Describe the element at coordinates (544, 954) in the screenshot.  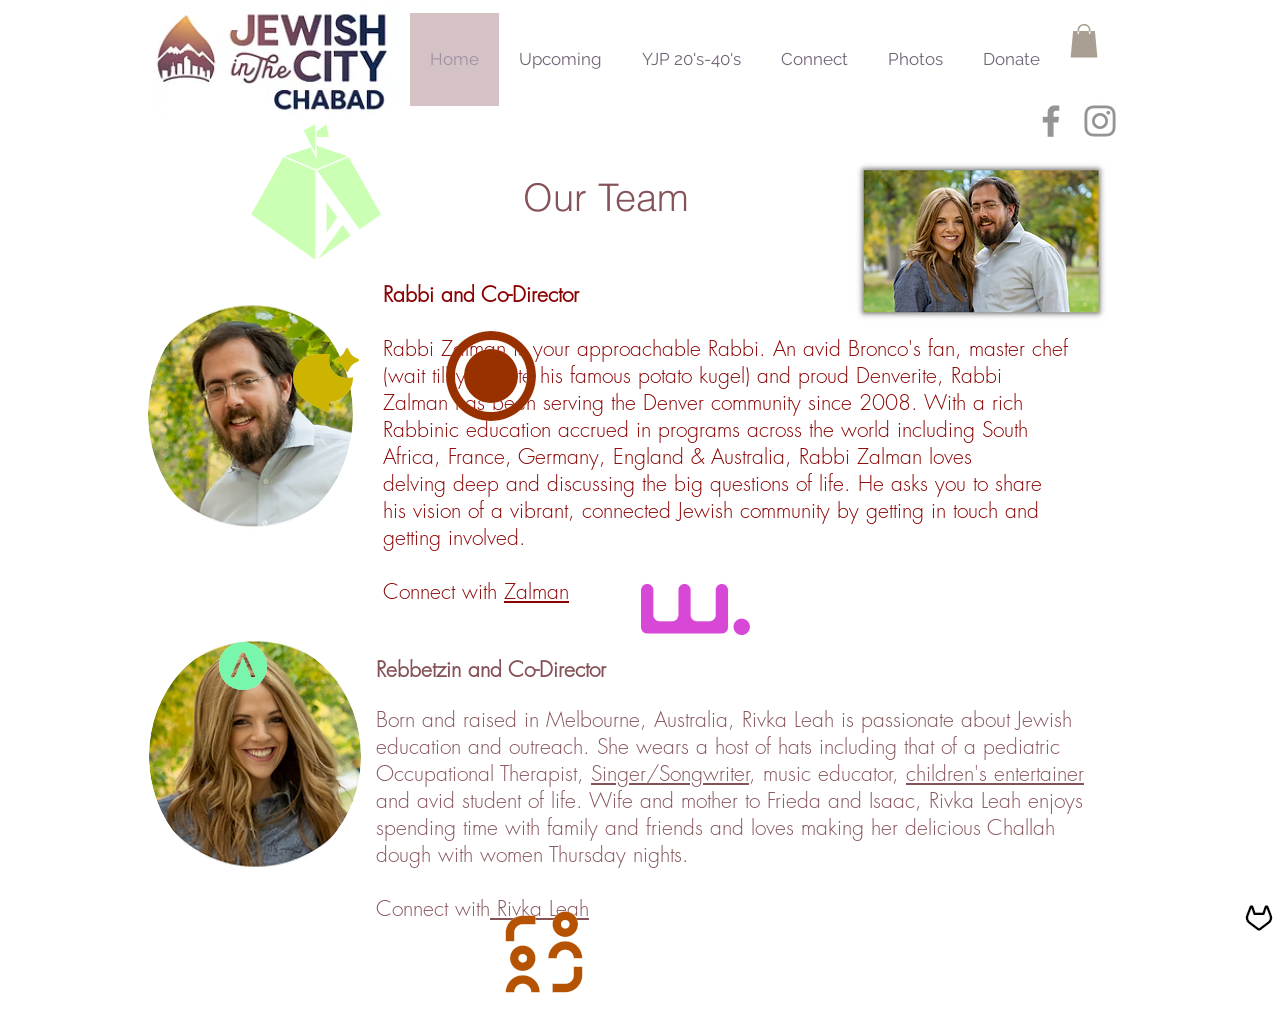
I see `peer-to-peer connection or transfer` at that location.